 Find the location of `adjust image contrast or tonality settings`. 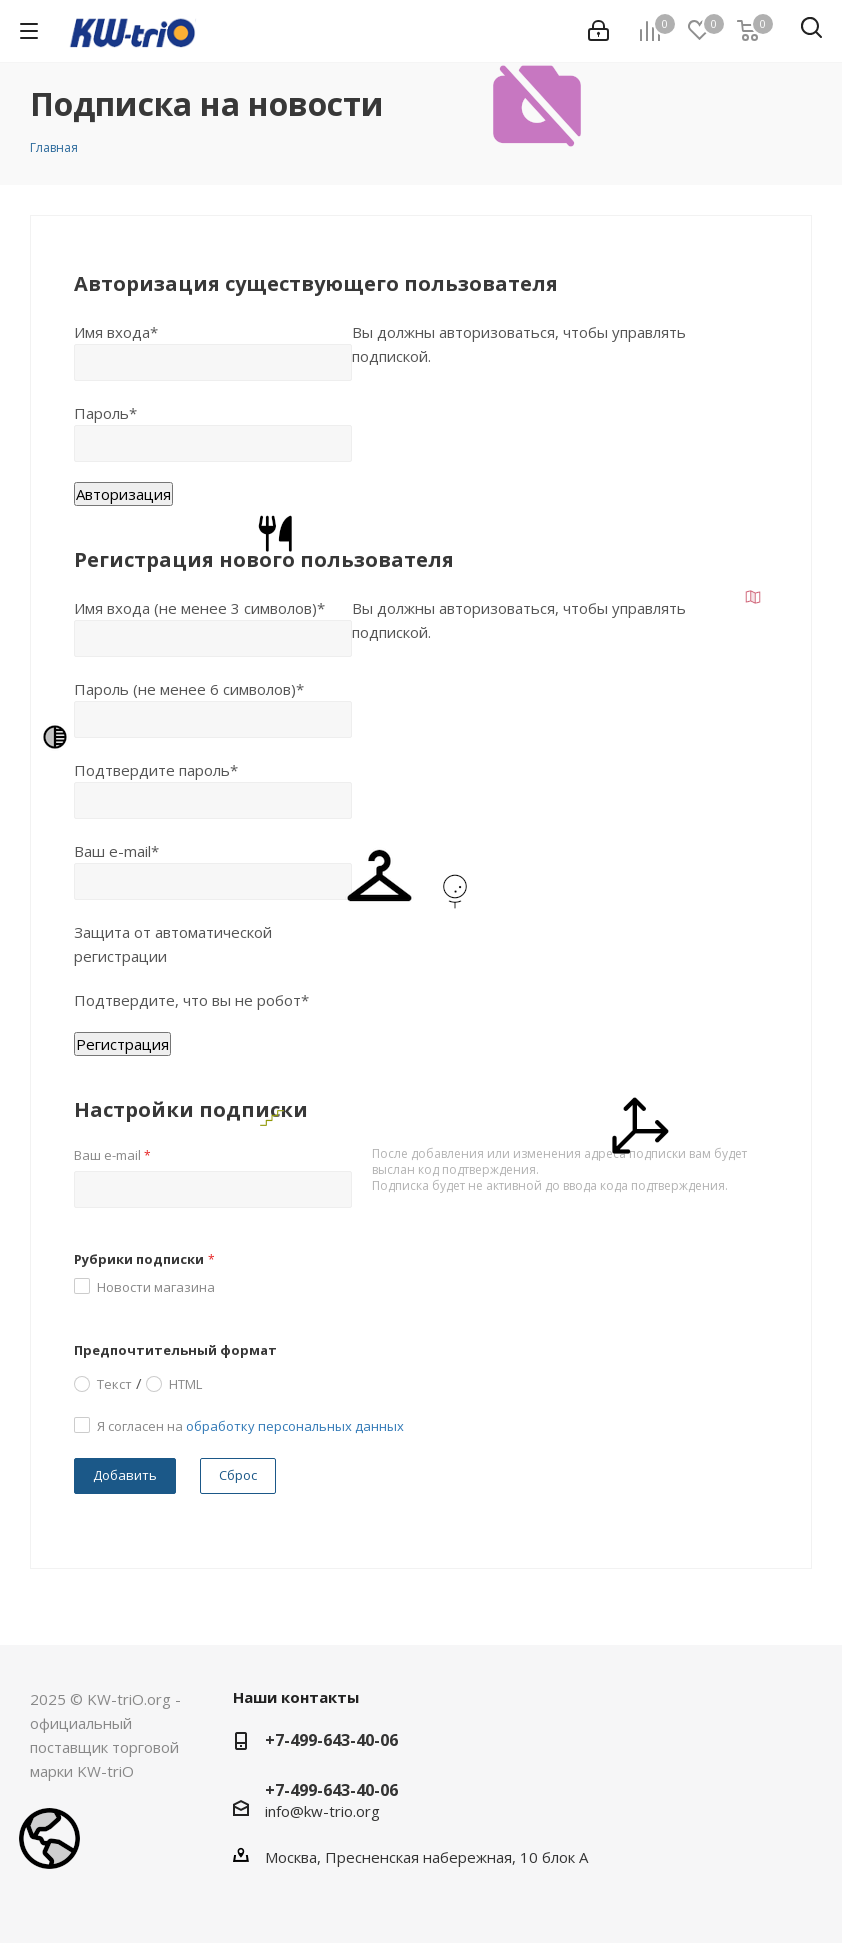

adjust image contrast or tonality settings is located at coordinates (55, 737).